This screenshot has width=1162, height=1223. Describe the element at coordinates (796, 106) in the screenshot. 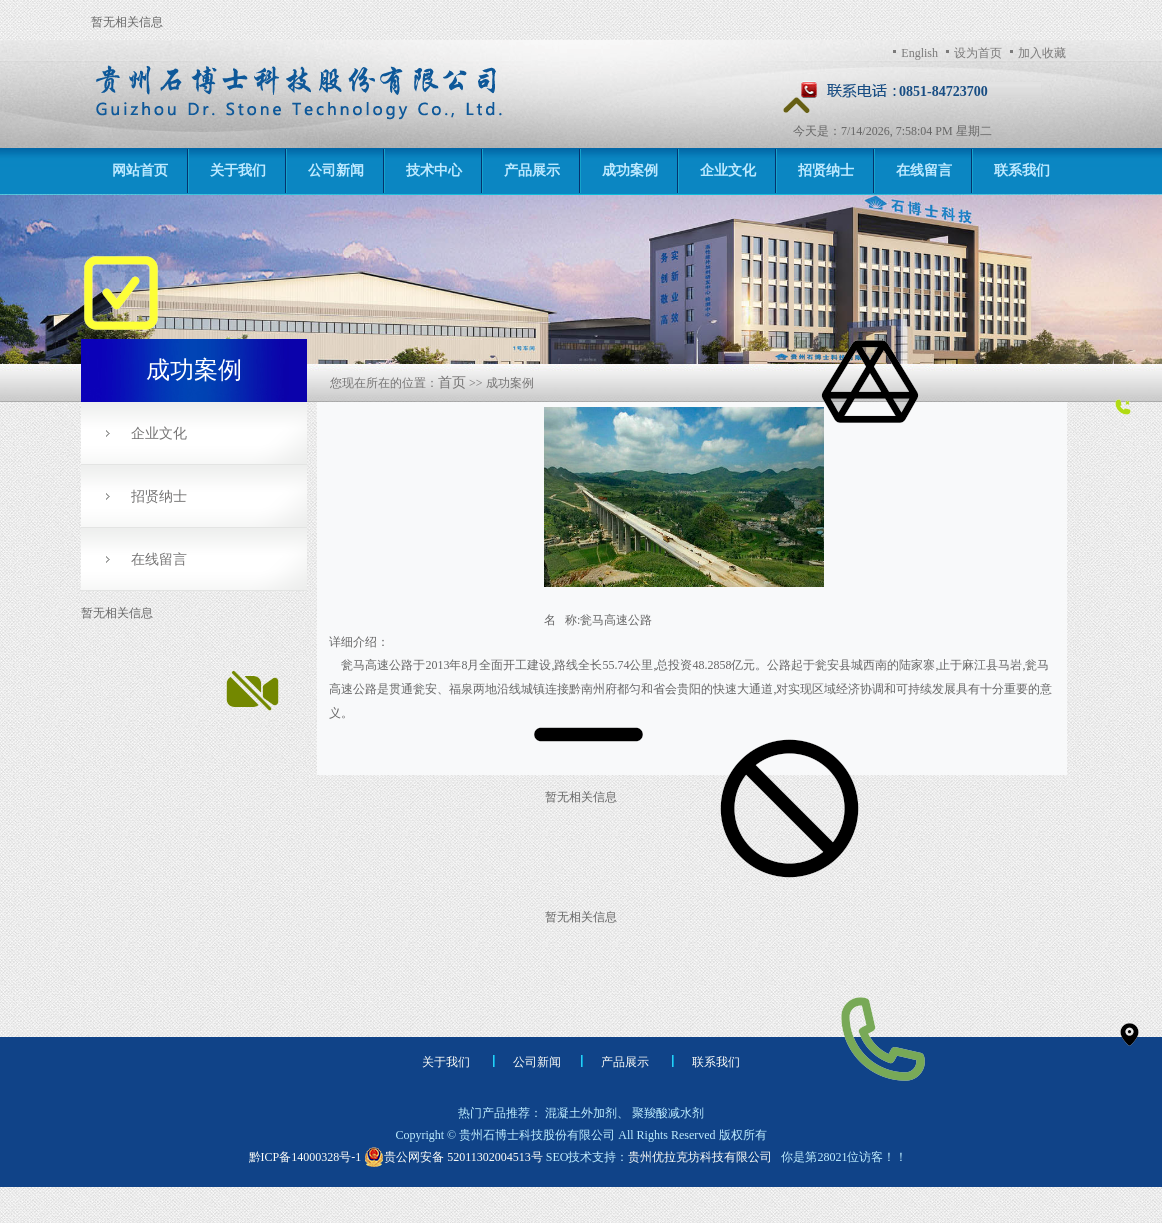

I see `collapse an expanded section` at that location.